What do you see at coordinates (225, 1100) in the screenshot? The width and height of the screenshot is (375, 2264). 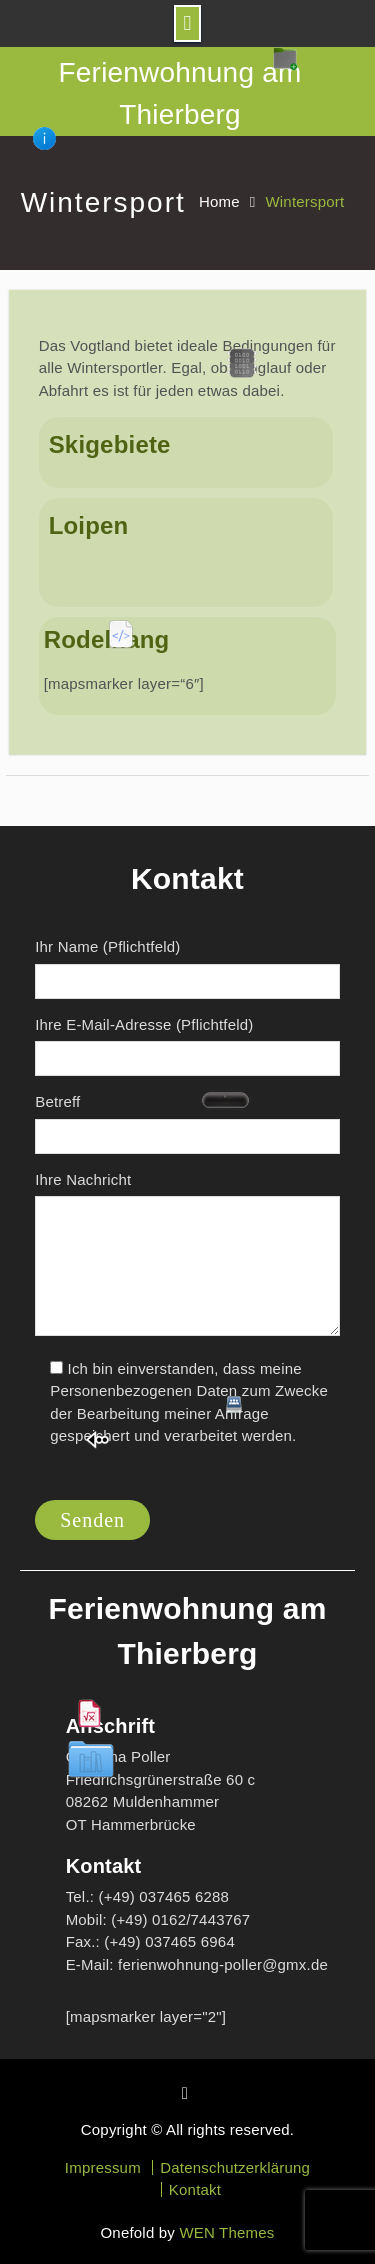 I see `connect to bluetooth speaker` at bounding box center [225, 1100].